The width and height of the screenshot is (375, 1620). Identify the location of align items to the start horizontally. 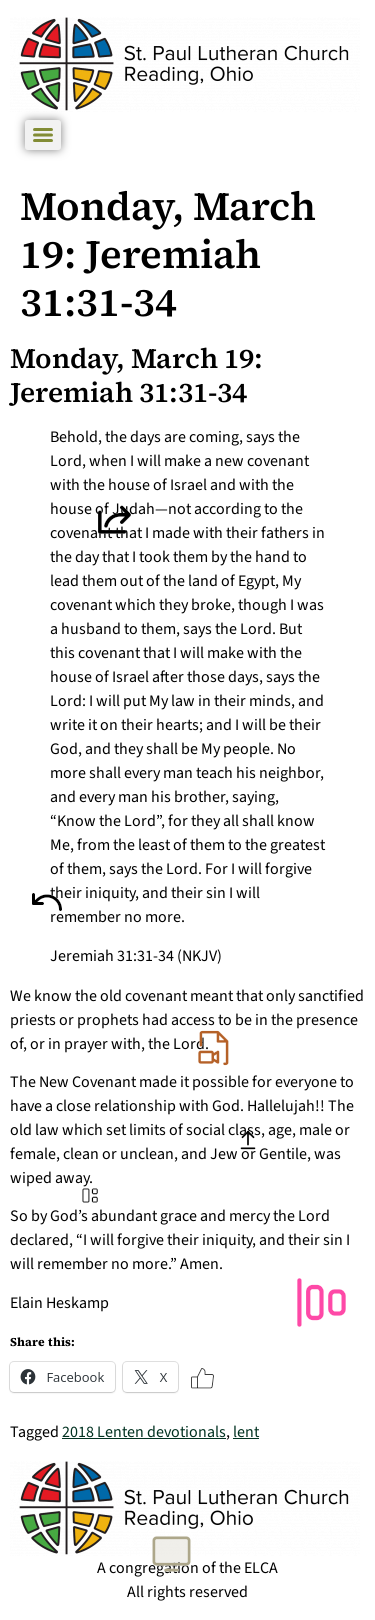
(321, 1302).